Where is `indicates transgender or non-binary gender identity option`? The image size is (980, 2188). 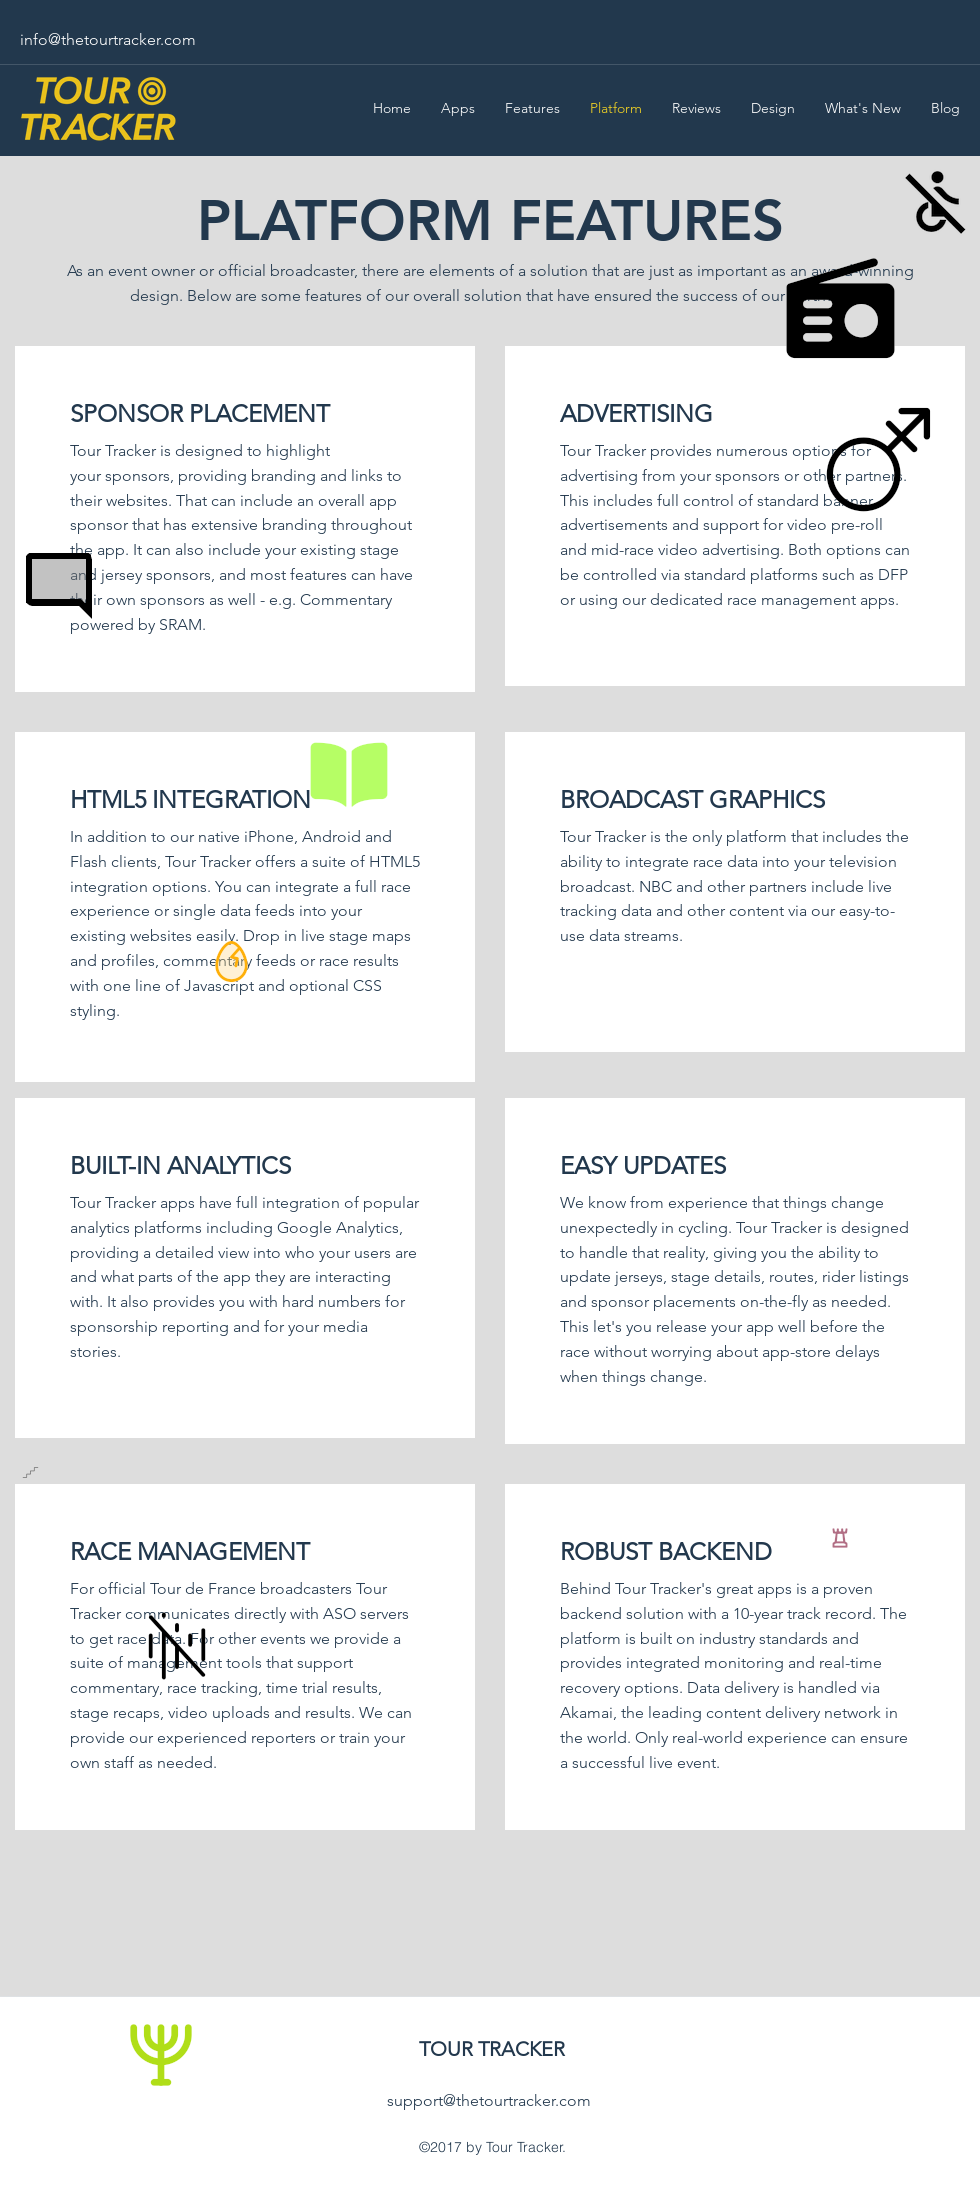 indicates transgender or non-binary gender identity option is located at coordinates (880, 457).